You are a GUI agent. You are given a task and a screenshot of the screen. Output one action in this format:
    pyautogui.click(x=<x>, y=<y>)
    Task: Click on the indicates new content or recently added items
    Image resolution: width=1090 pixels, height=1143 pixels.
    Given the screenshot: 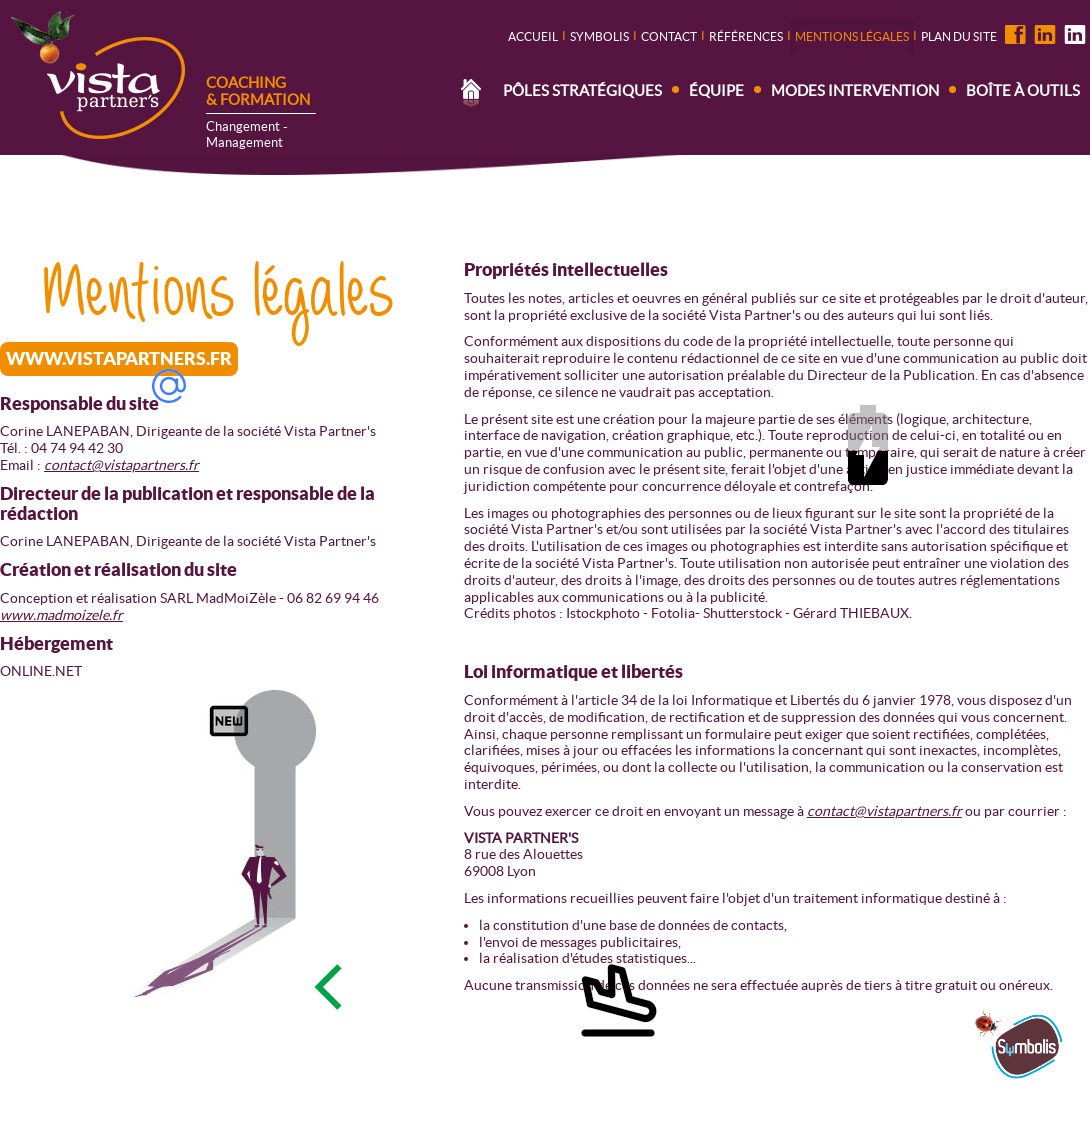 What is the action you would take?
    pyautogui.click(x=229, y=721)
    